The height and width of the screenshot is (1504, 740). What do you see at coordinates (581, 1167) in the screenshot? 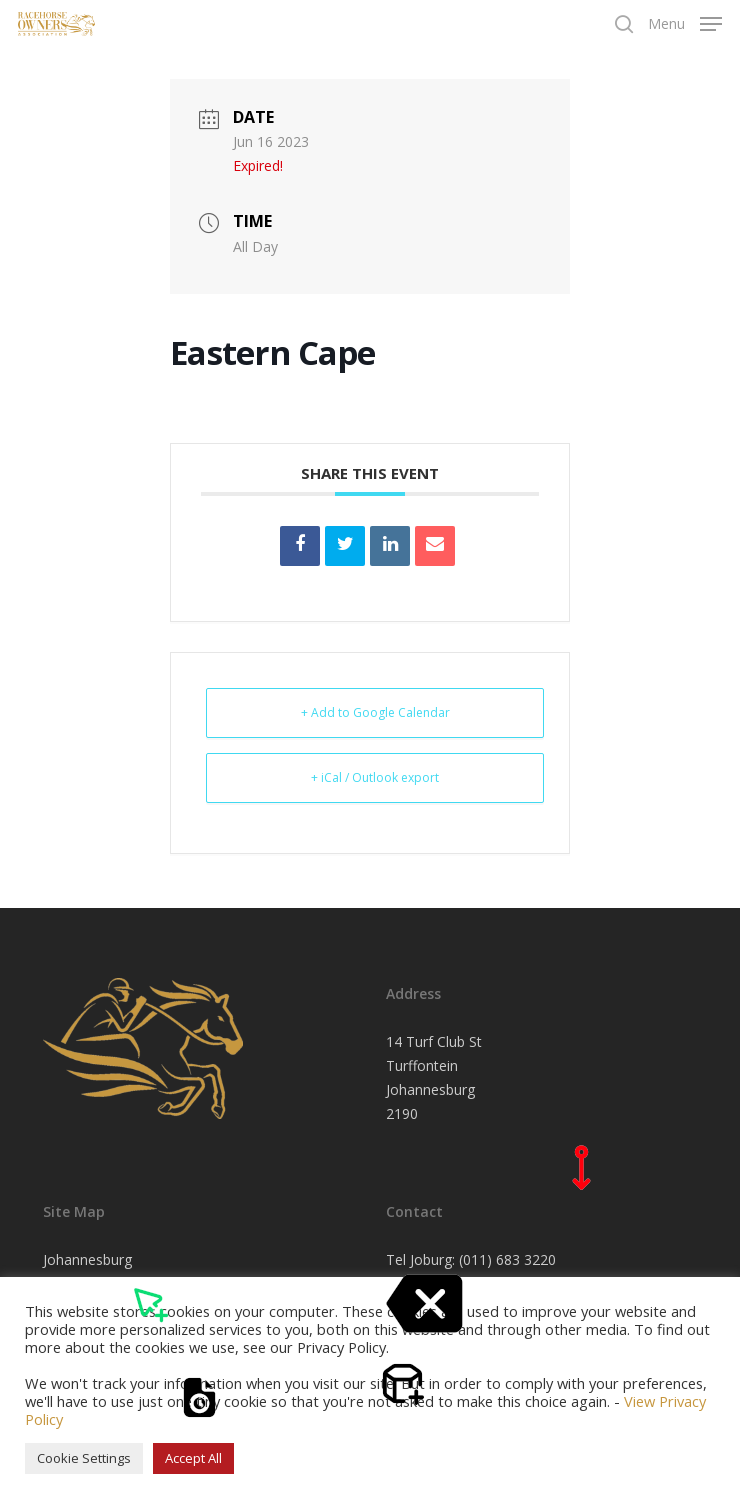
I see `scroll down or view more content` at bounding box center [581, 1167].